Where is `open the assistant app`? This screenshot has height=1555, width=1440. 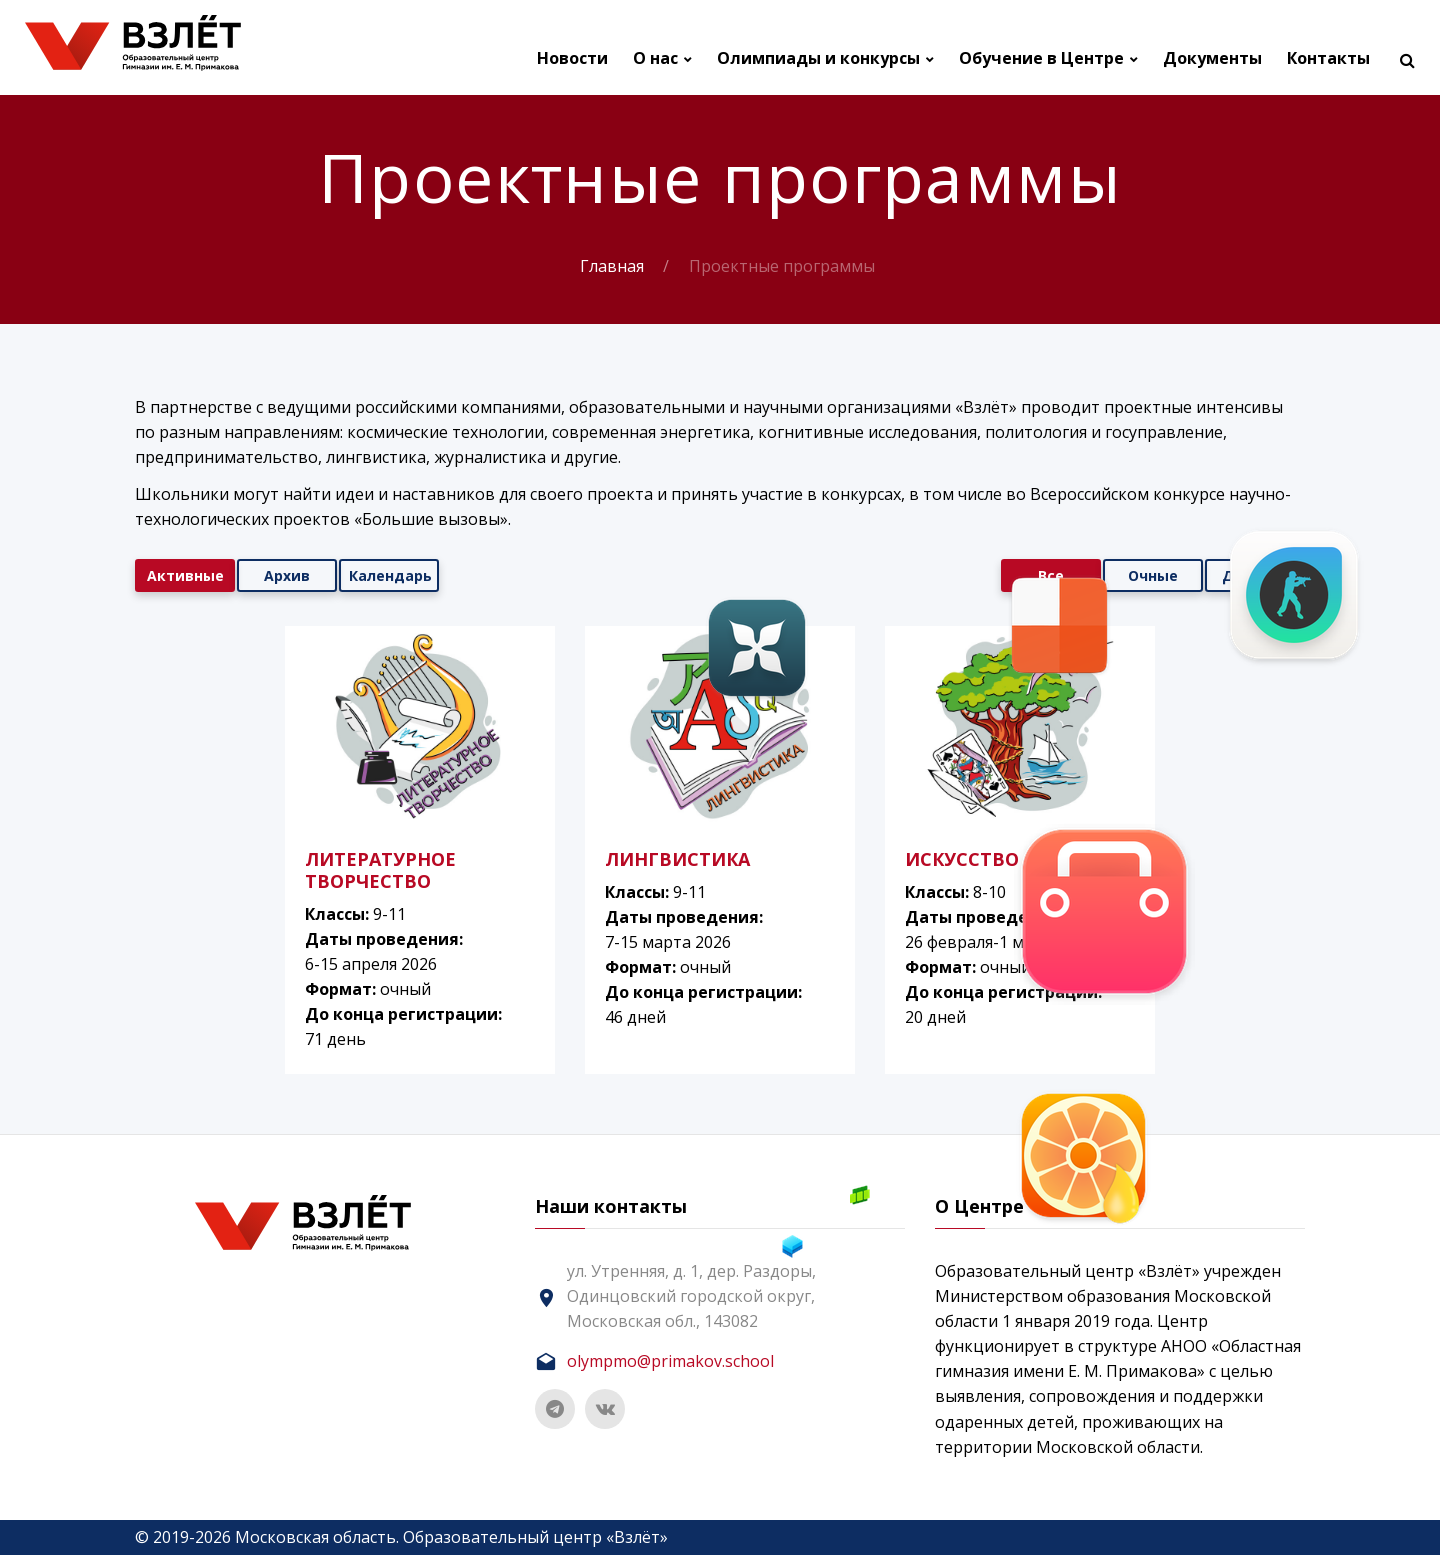
open the assistant app is located at coordinates (792, 1246).